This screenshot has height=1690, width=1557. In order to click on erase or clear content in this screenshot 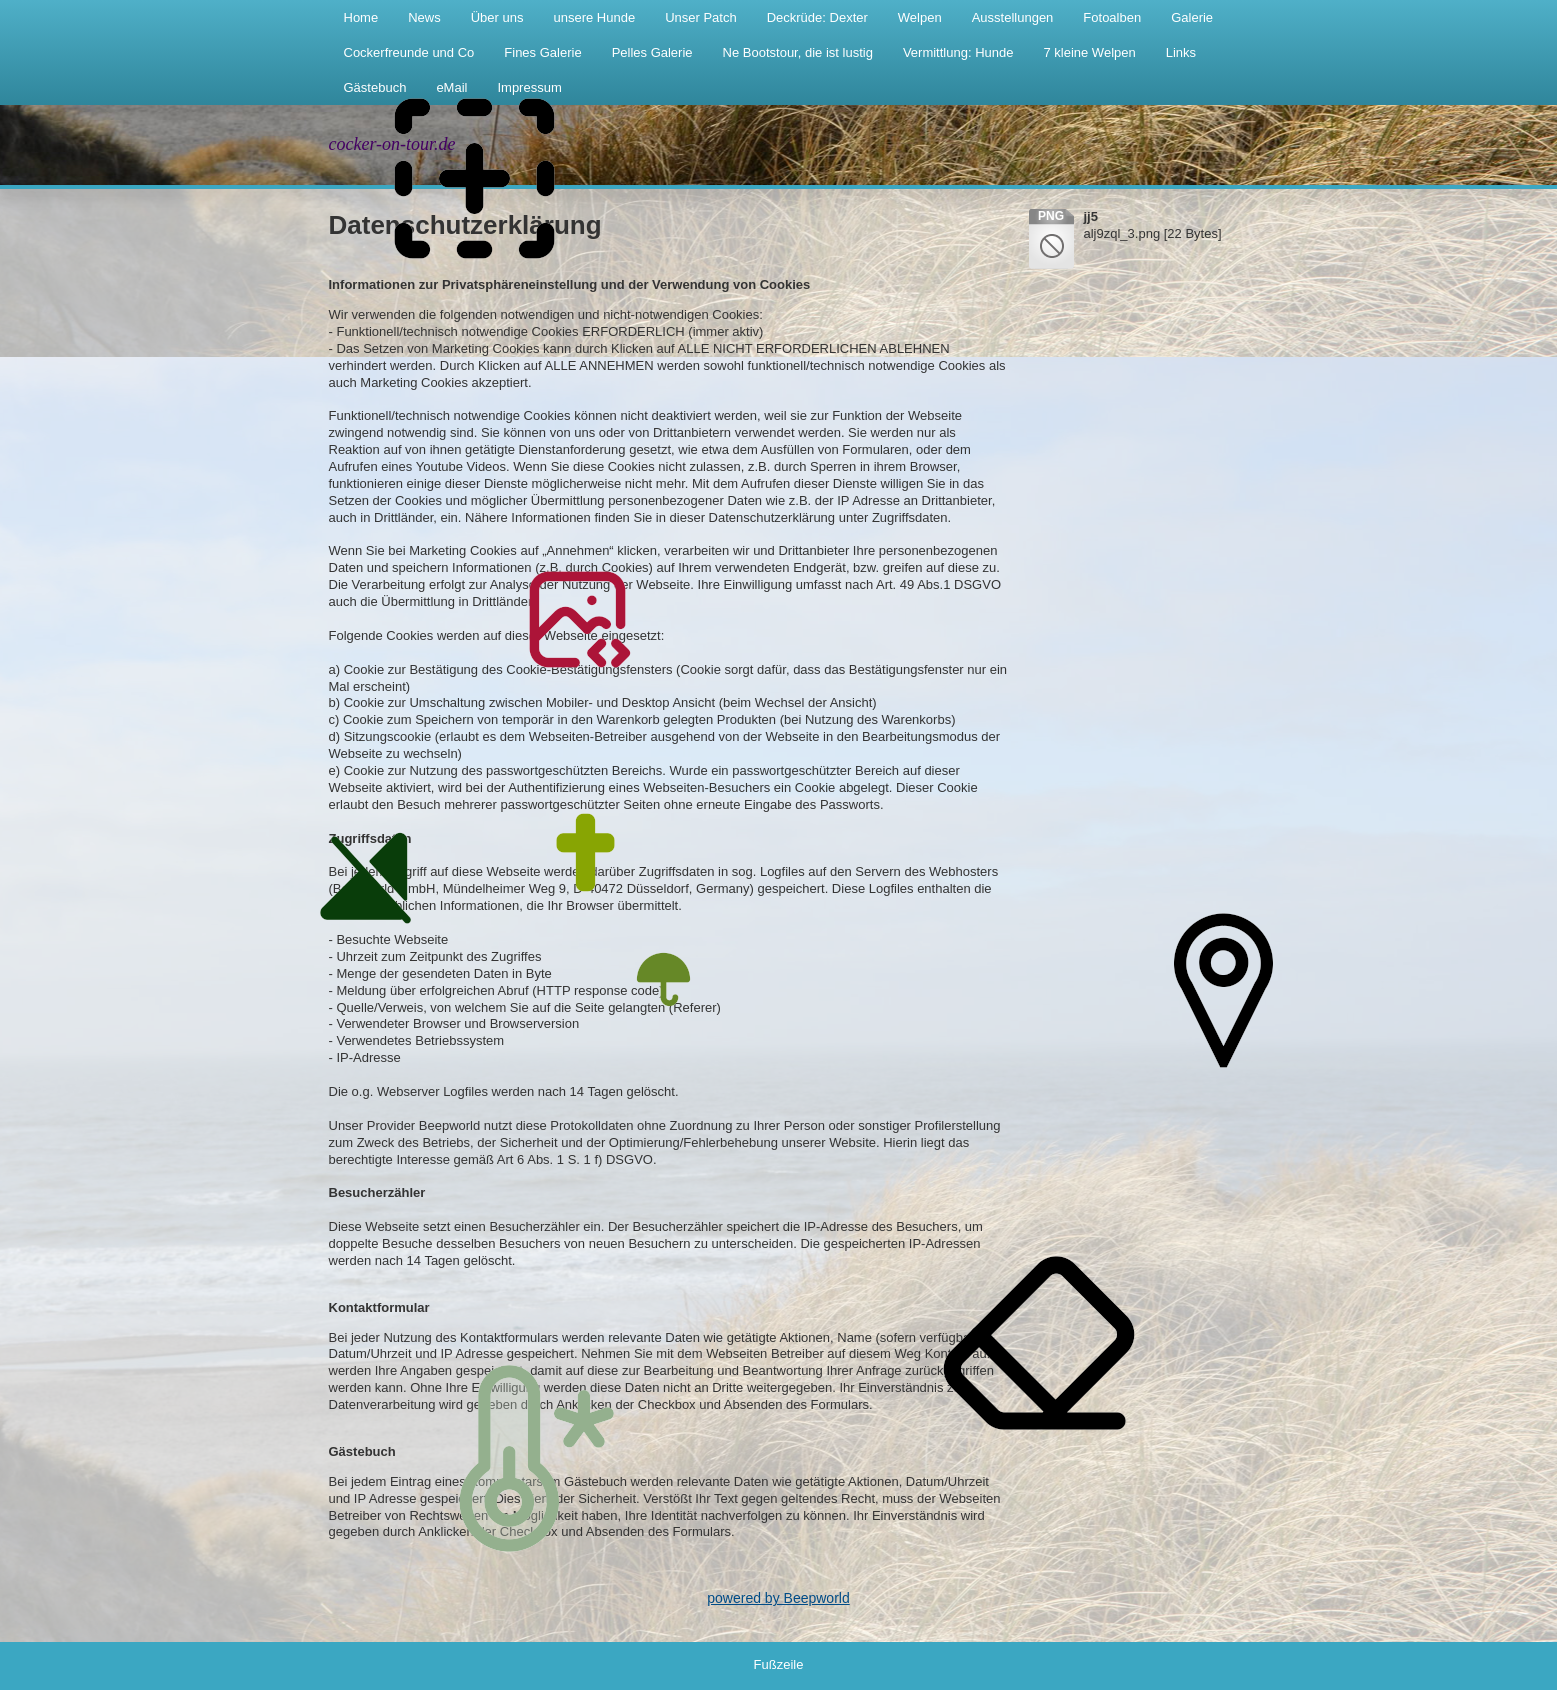, I will do `click(1039, 1343)`.